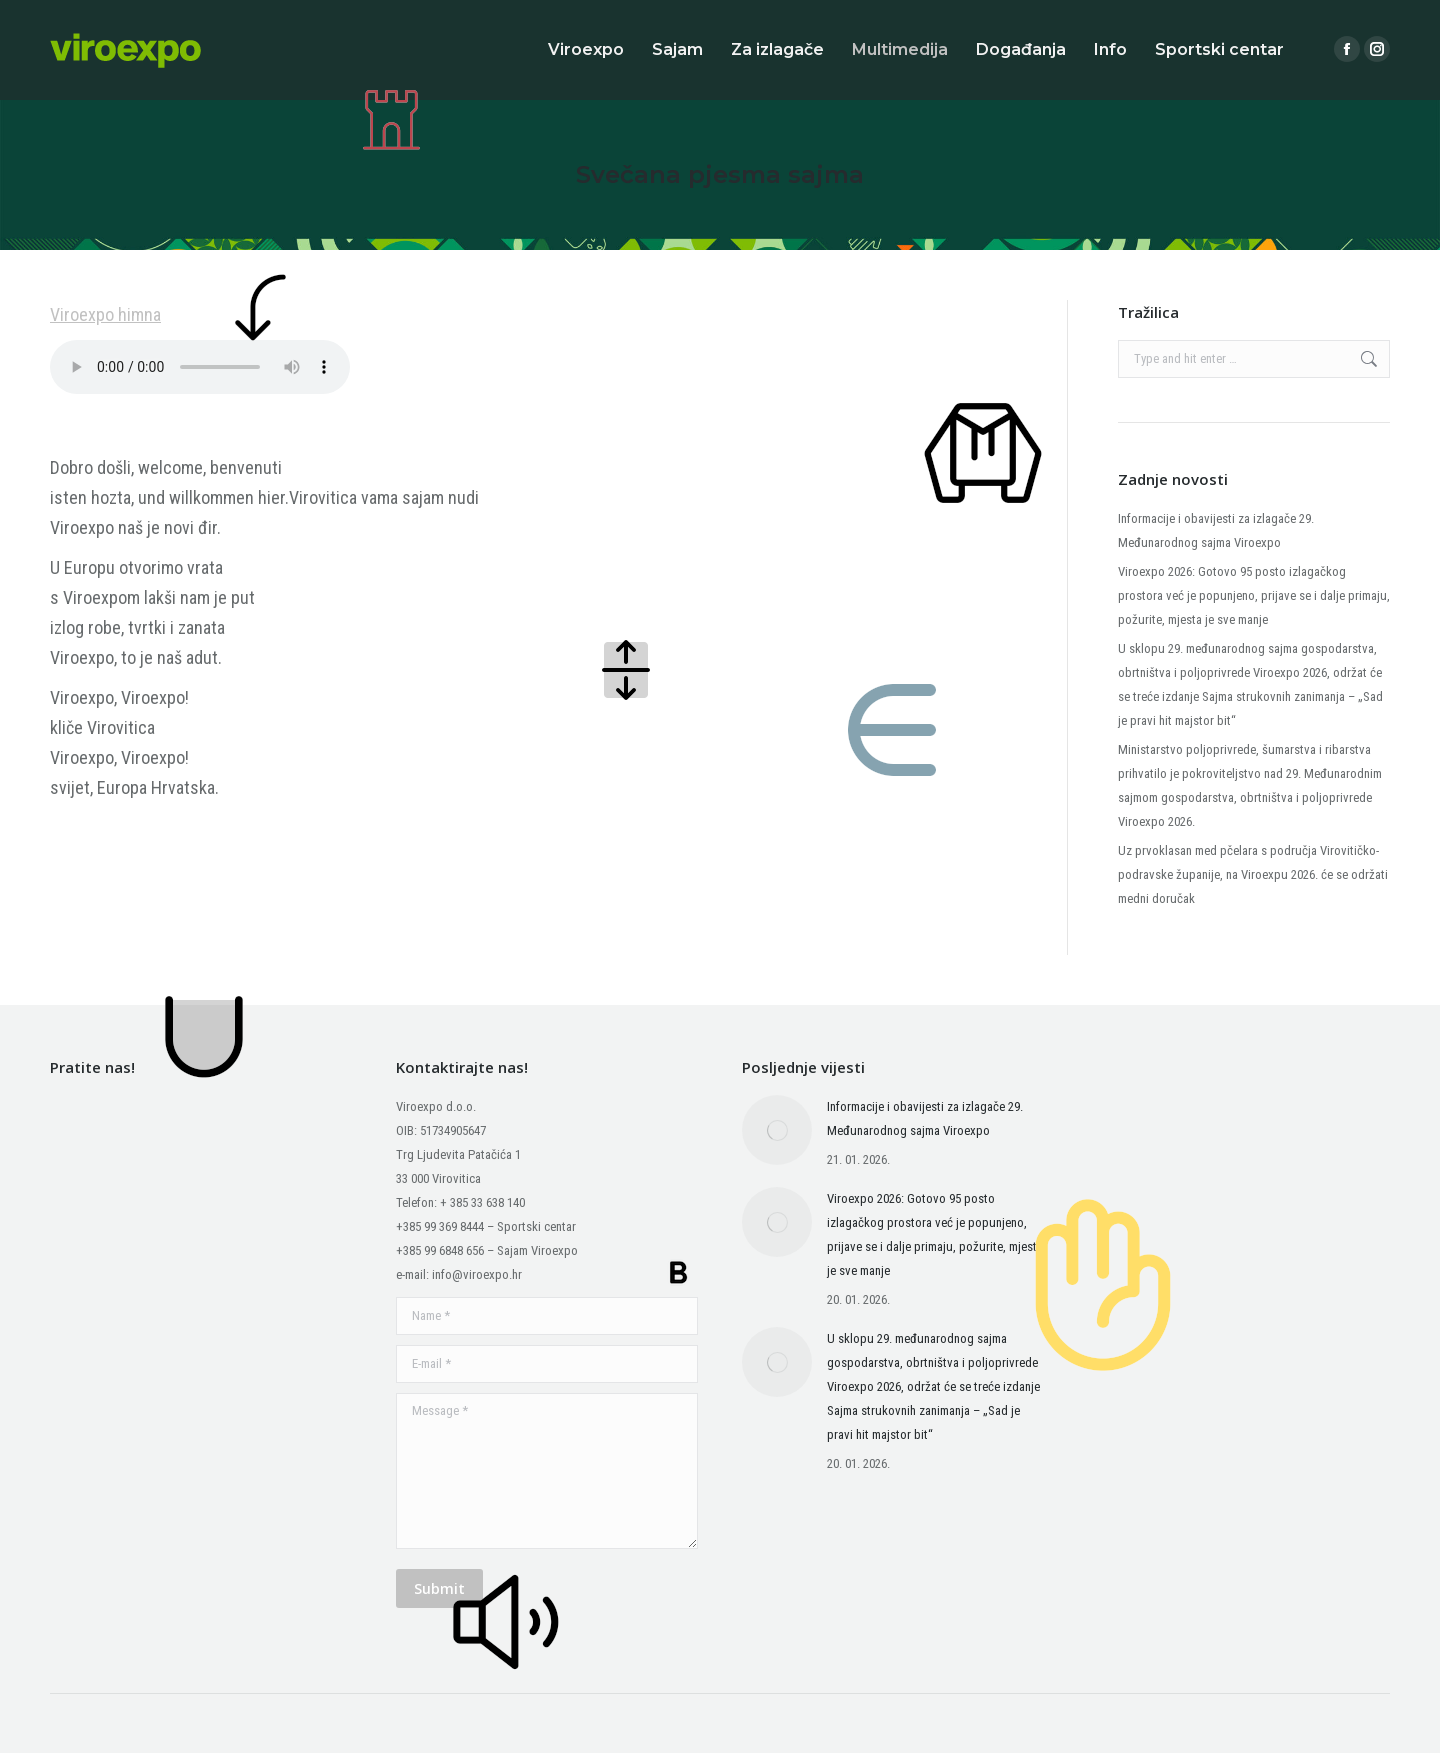 This screenshot has height=1753, width=1440. What do you see at coordinates (678, 1274) in the screenshot?
I see `apply bold formatting to selected text` at bounding box center [678, 1274].